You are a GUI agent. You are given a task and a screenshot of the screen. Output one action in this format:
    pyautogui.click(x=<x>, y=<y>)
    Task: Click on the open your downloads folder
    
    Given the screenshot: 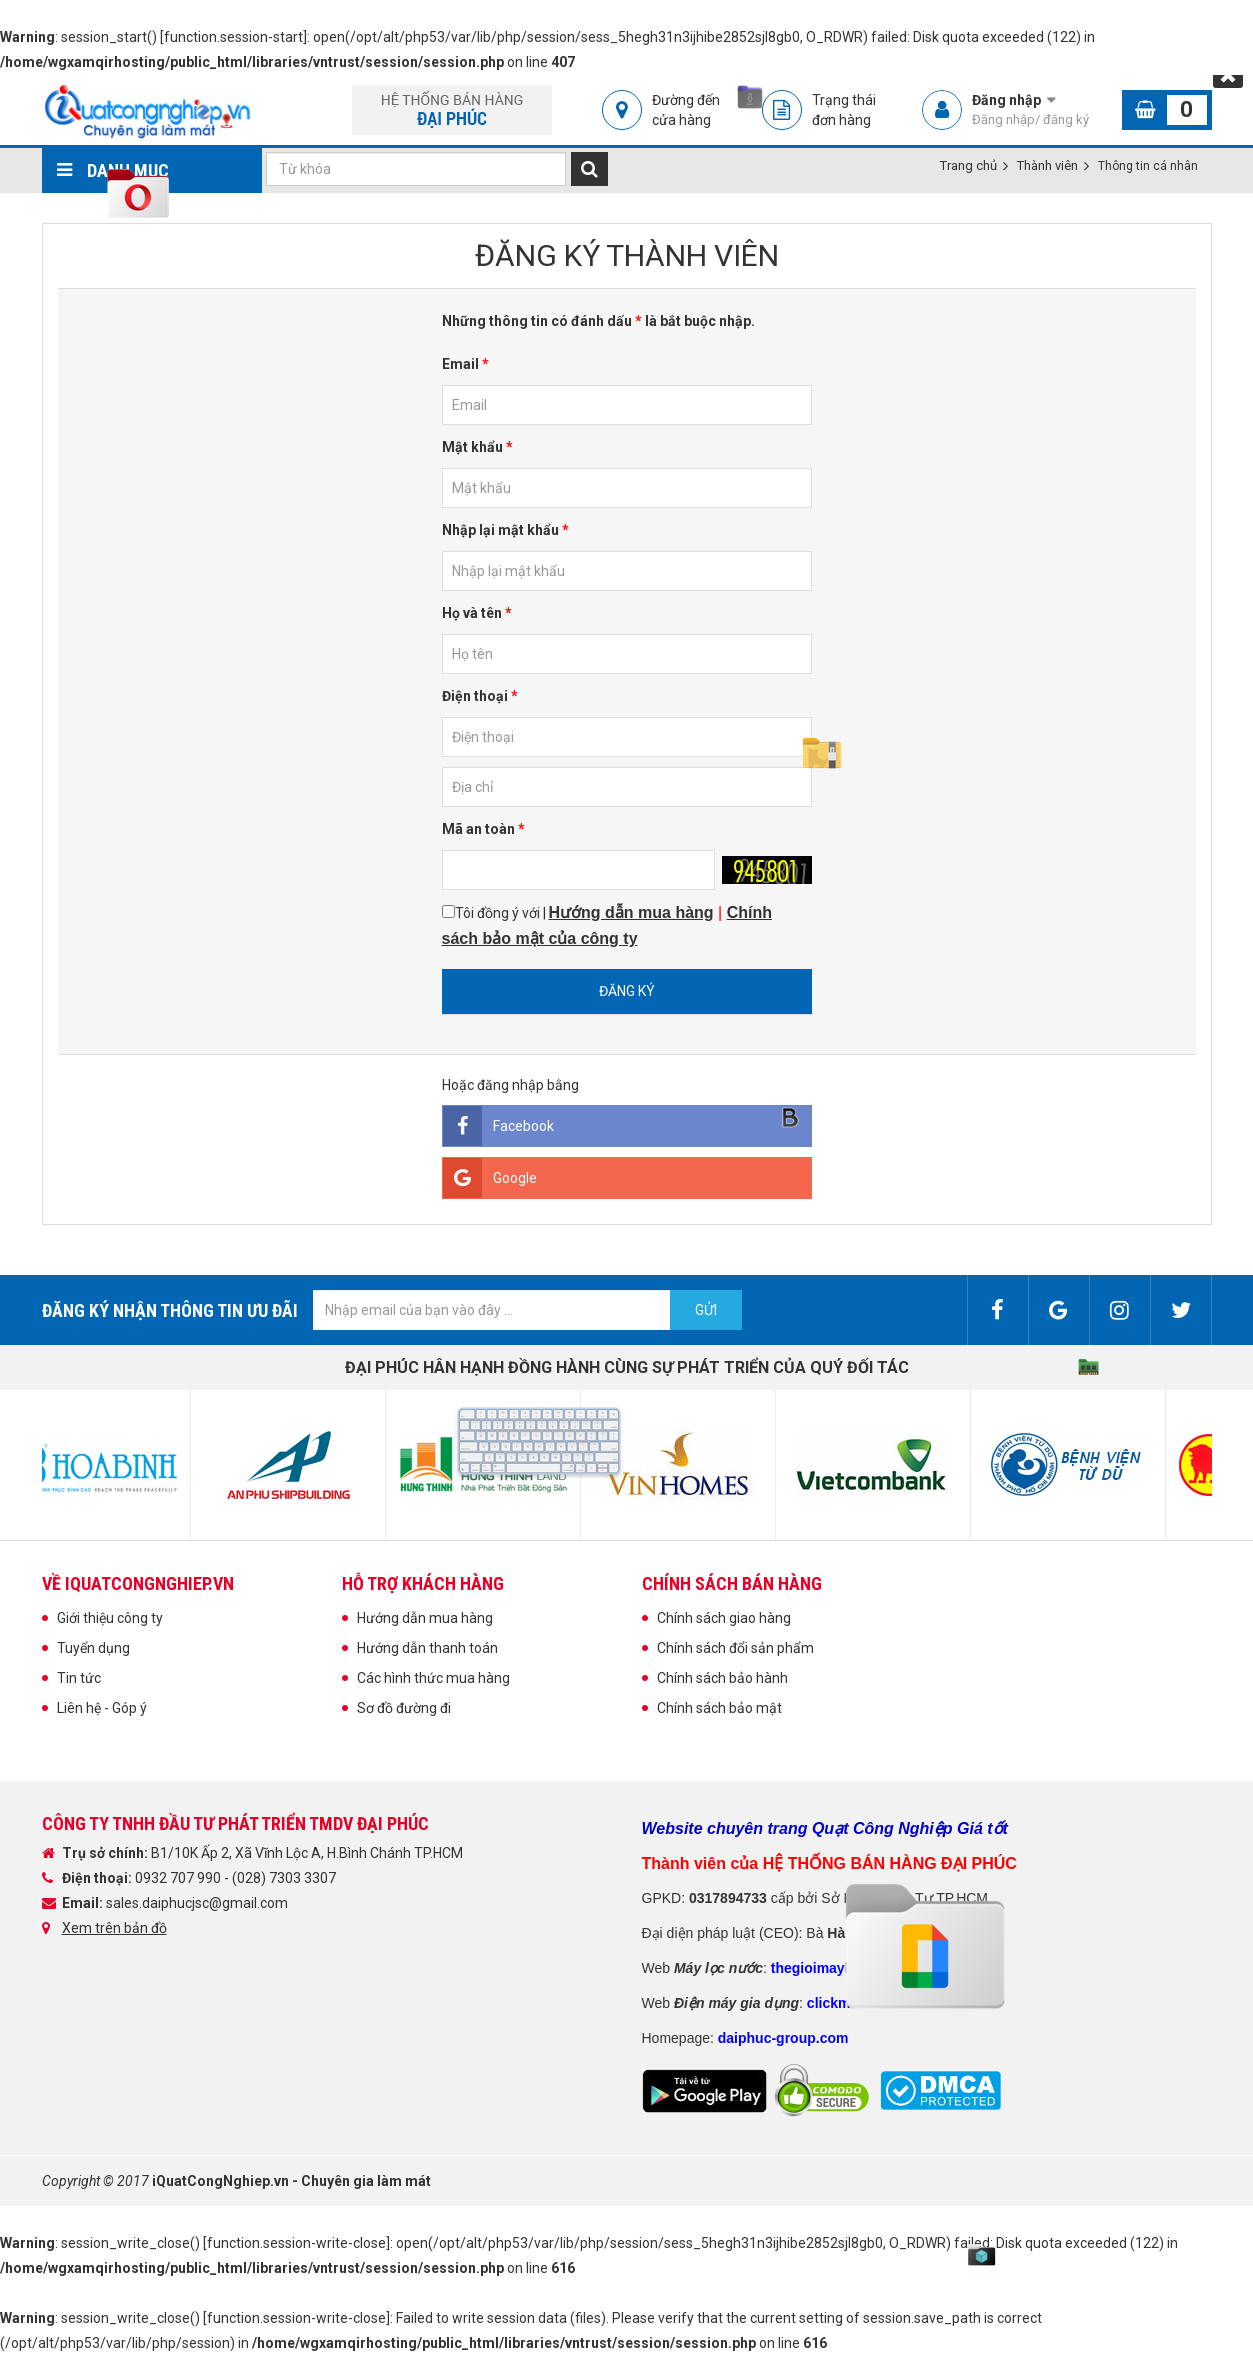 What is the action you would take?
    pyautogui.click(x=750, y=97)
    